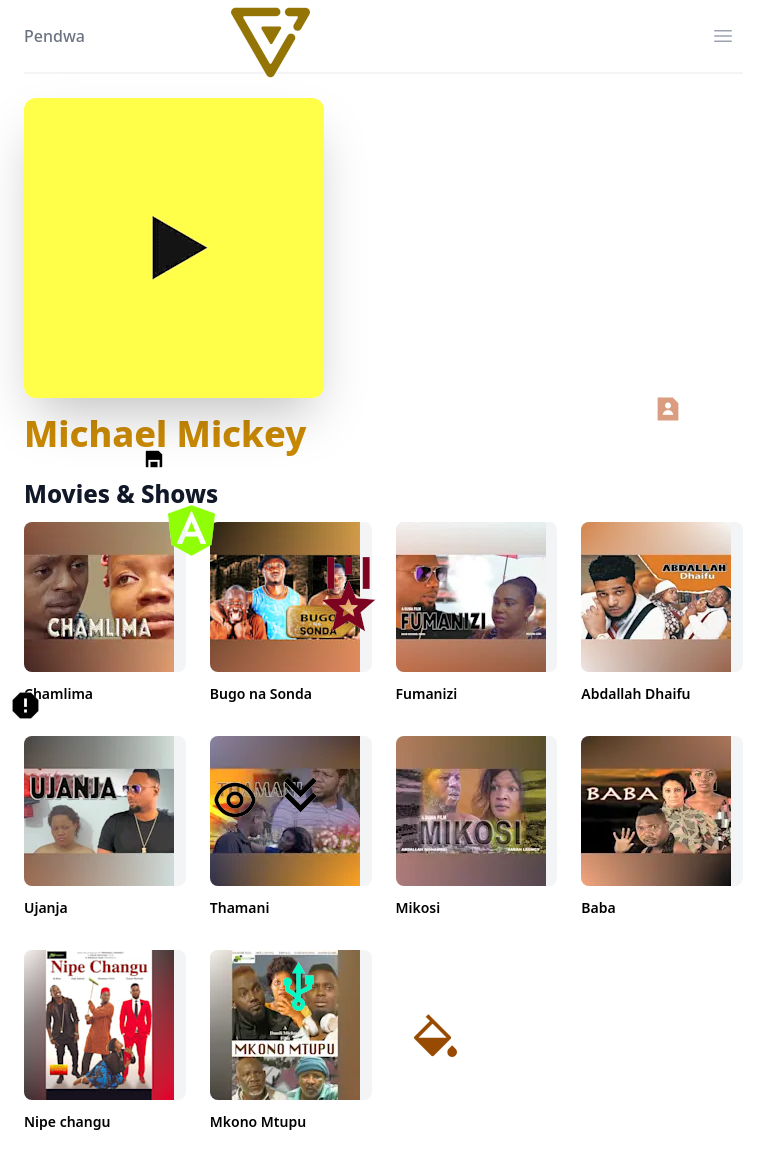  Describe the element at coordinates (434, 1035) in the screenshot. I see `access color fill or paint tools` at that location.